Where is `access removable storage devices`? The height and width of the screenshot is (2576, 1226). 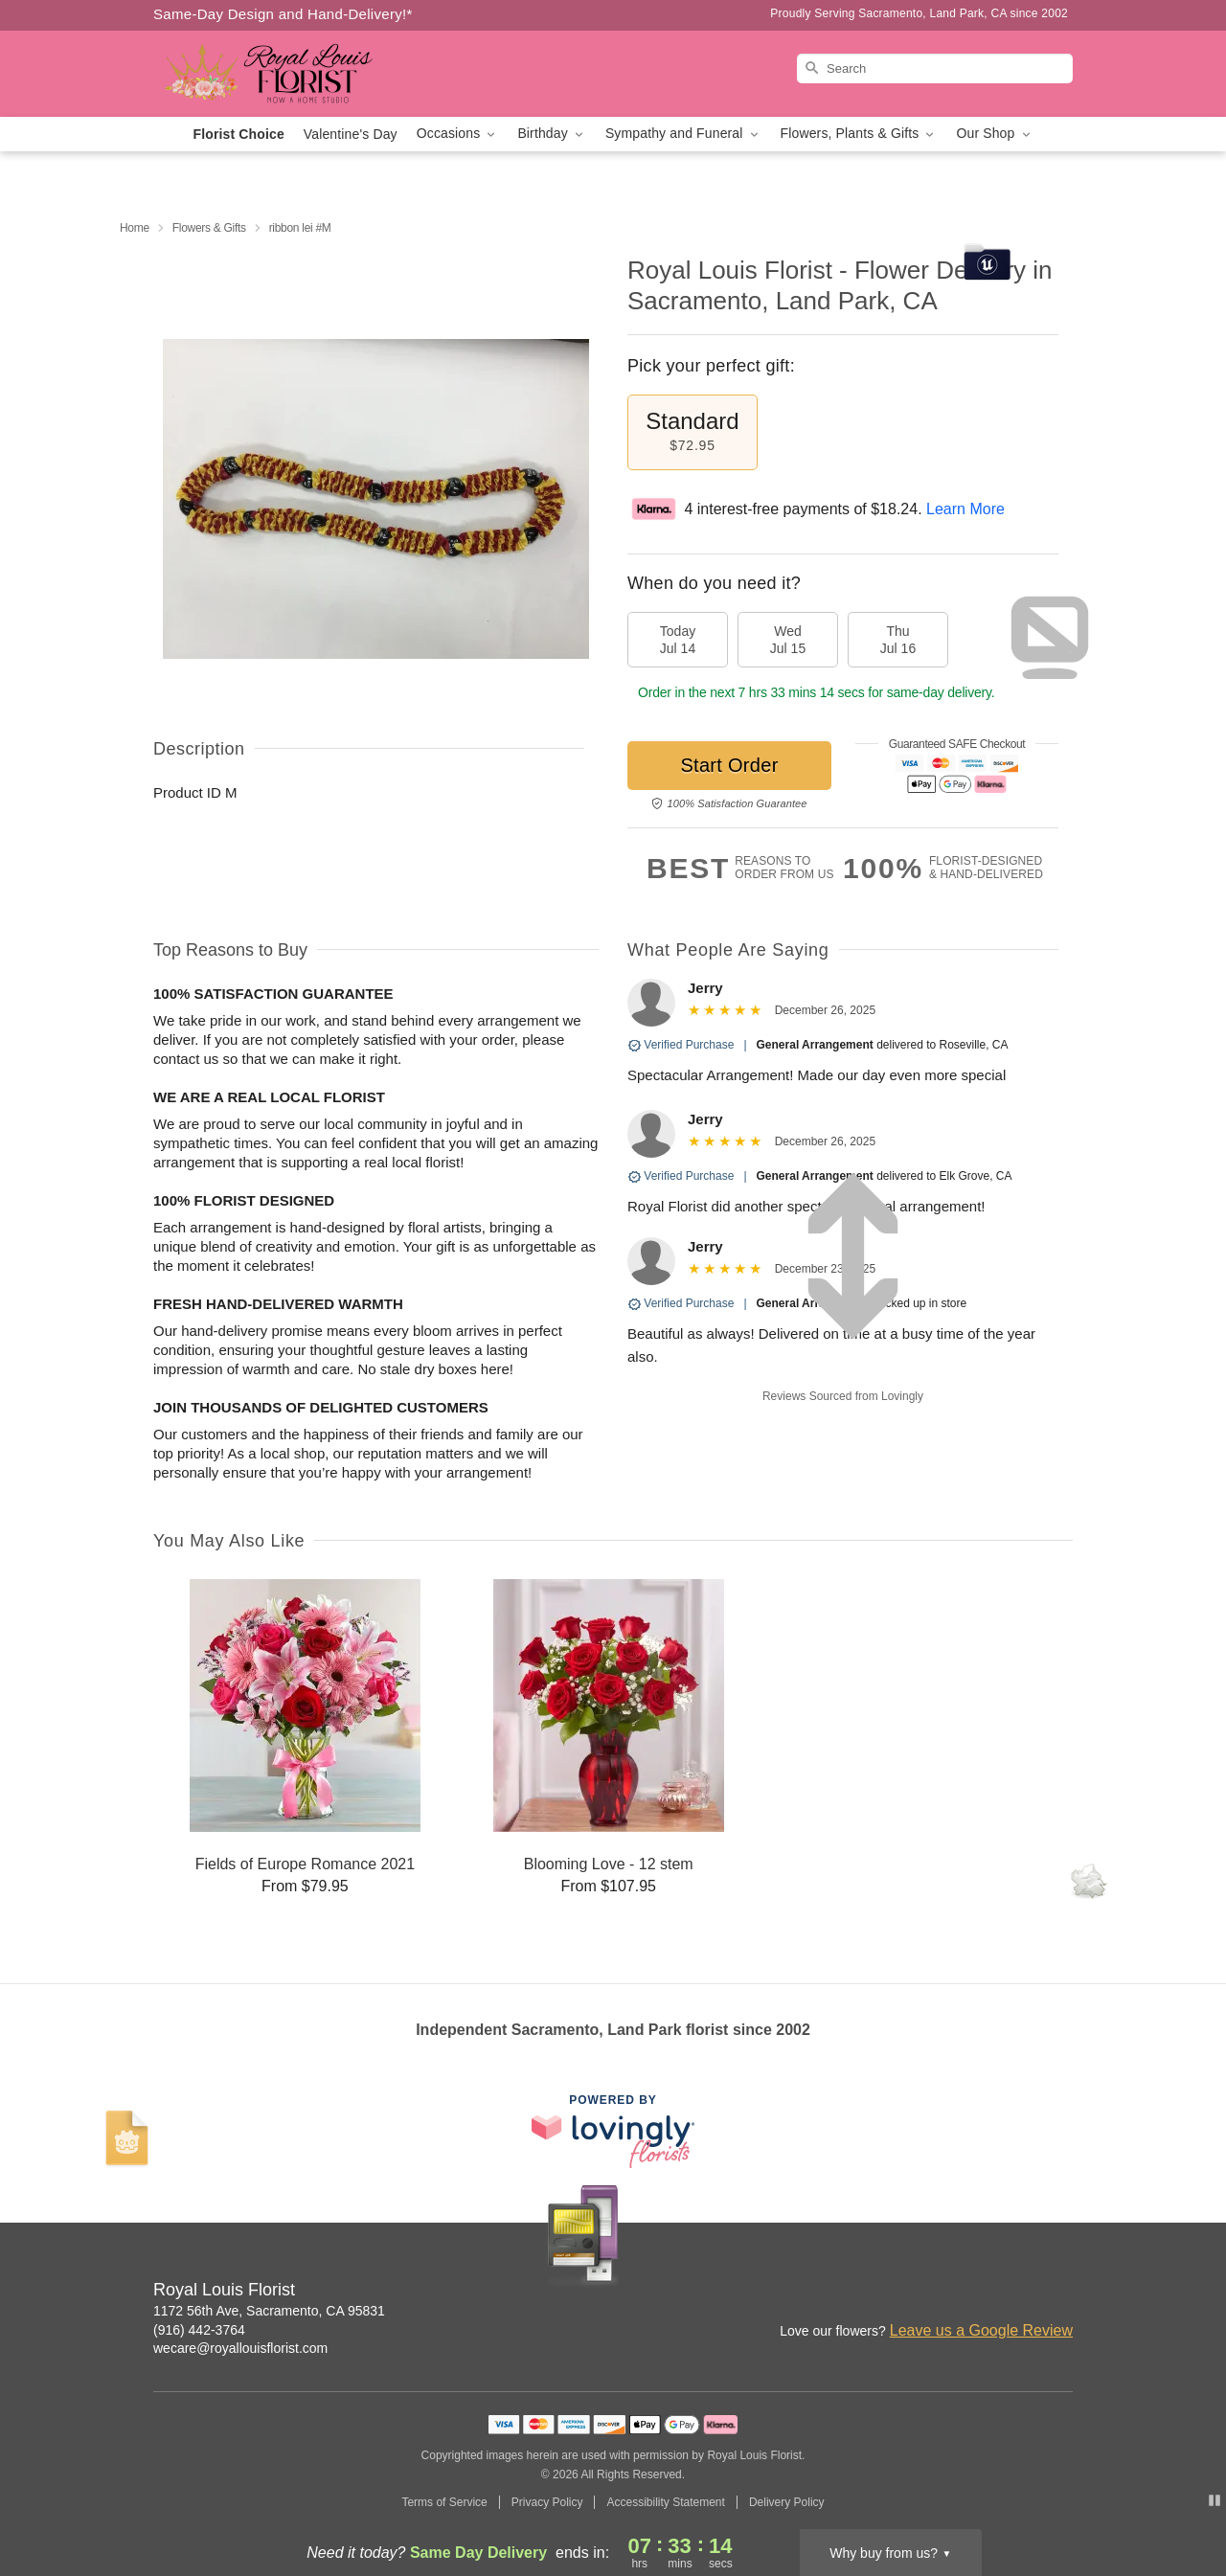 access removable storage devices is located at coordinates (586, 2237).